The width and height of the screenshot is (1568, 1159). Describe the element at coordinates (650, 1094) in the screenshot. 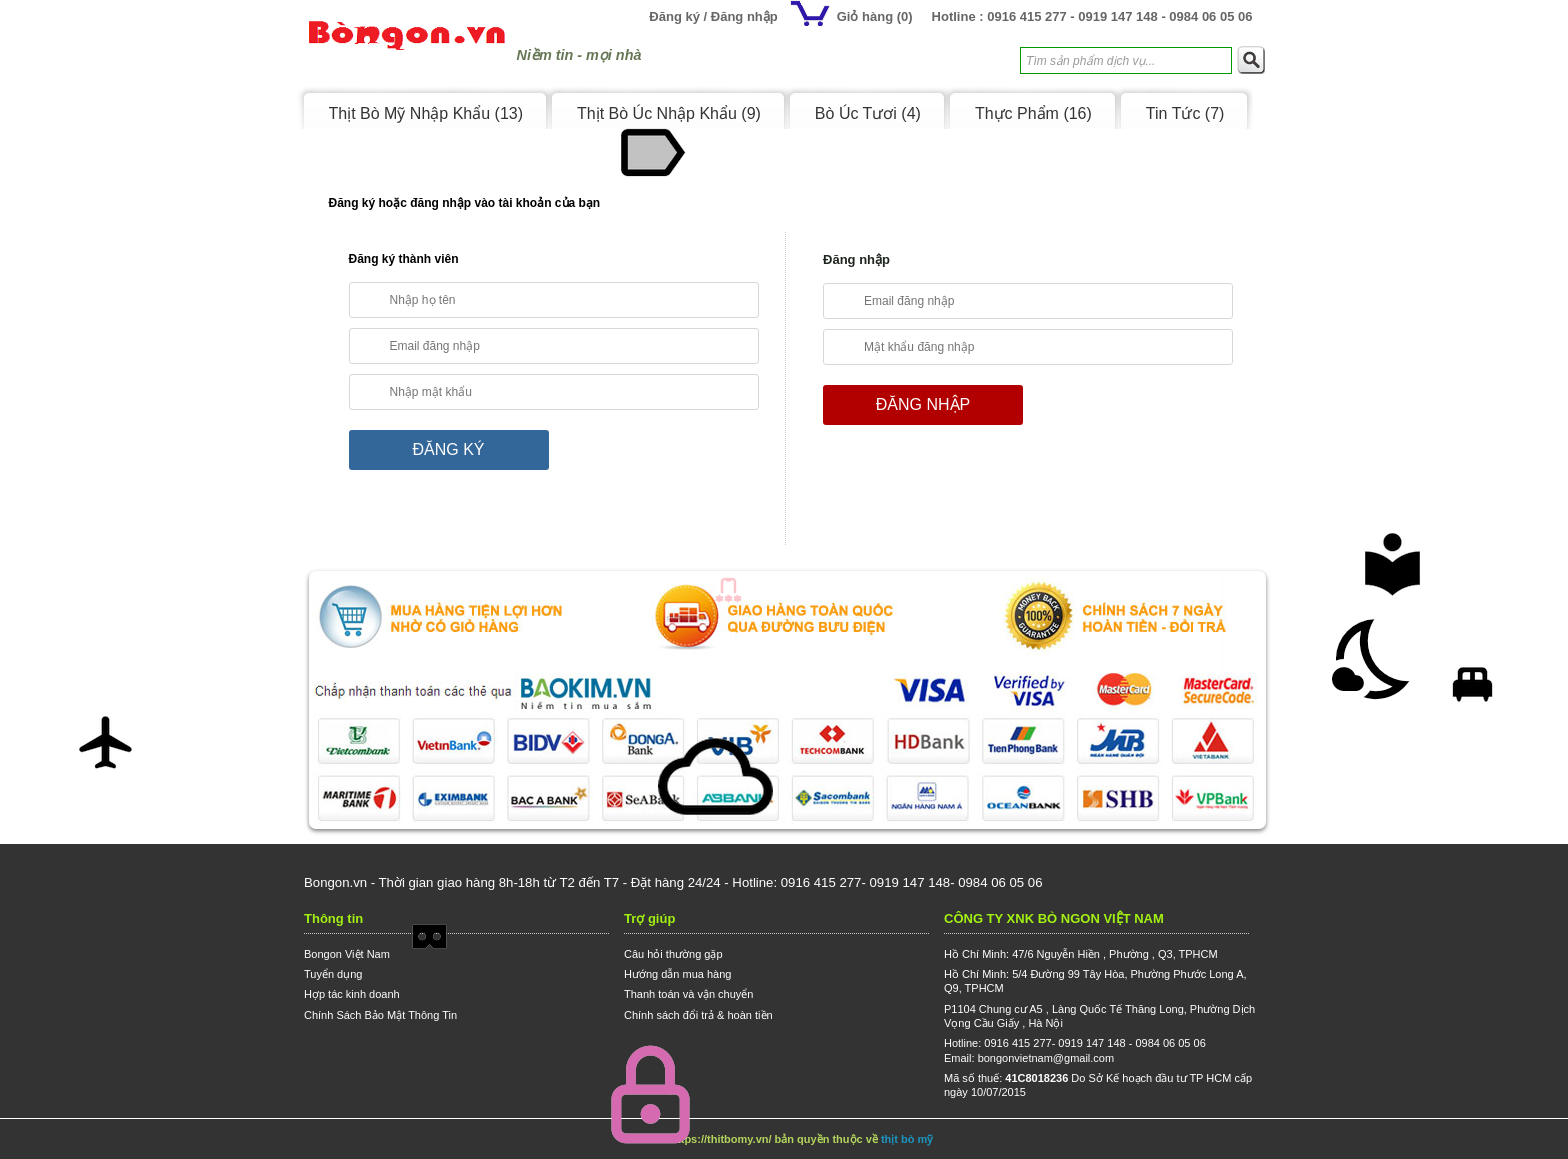

I see `lock or secure this item` at that location.